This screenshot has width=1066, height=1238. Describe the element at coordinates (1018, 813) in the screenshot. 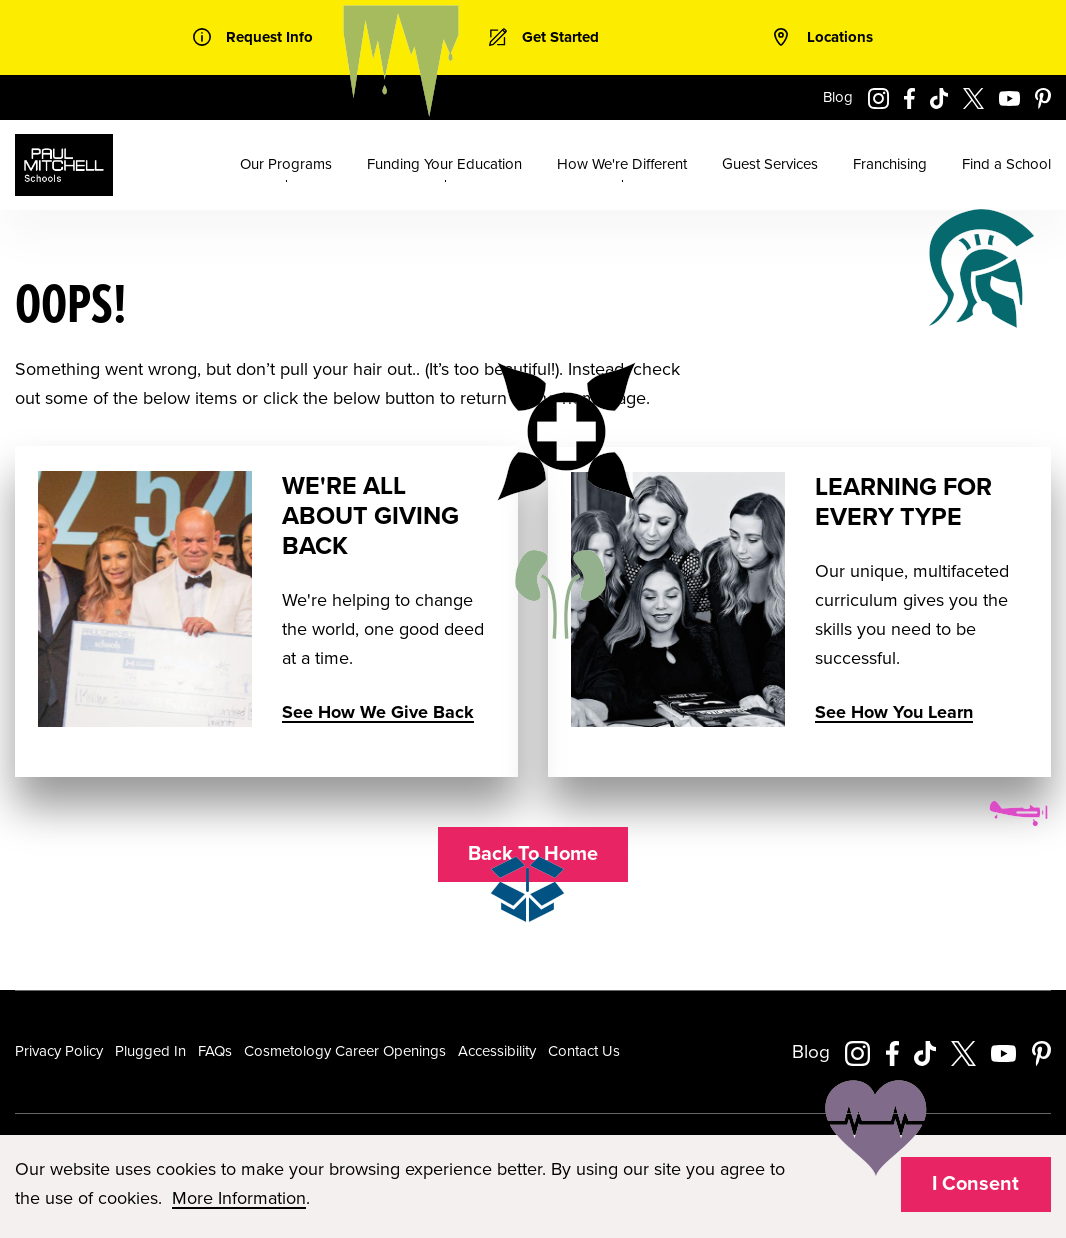

I see `enable airplane mode` at that location.